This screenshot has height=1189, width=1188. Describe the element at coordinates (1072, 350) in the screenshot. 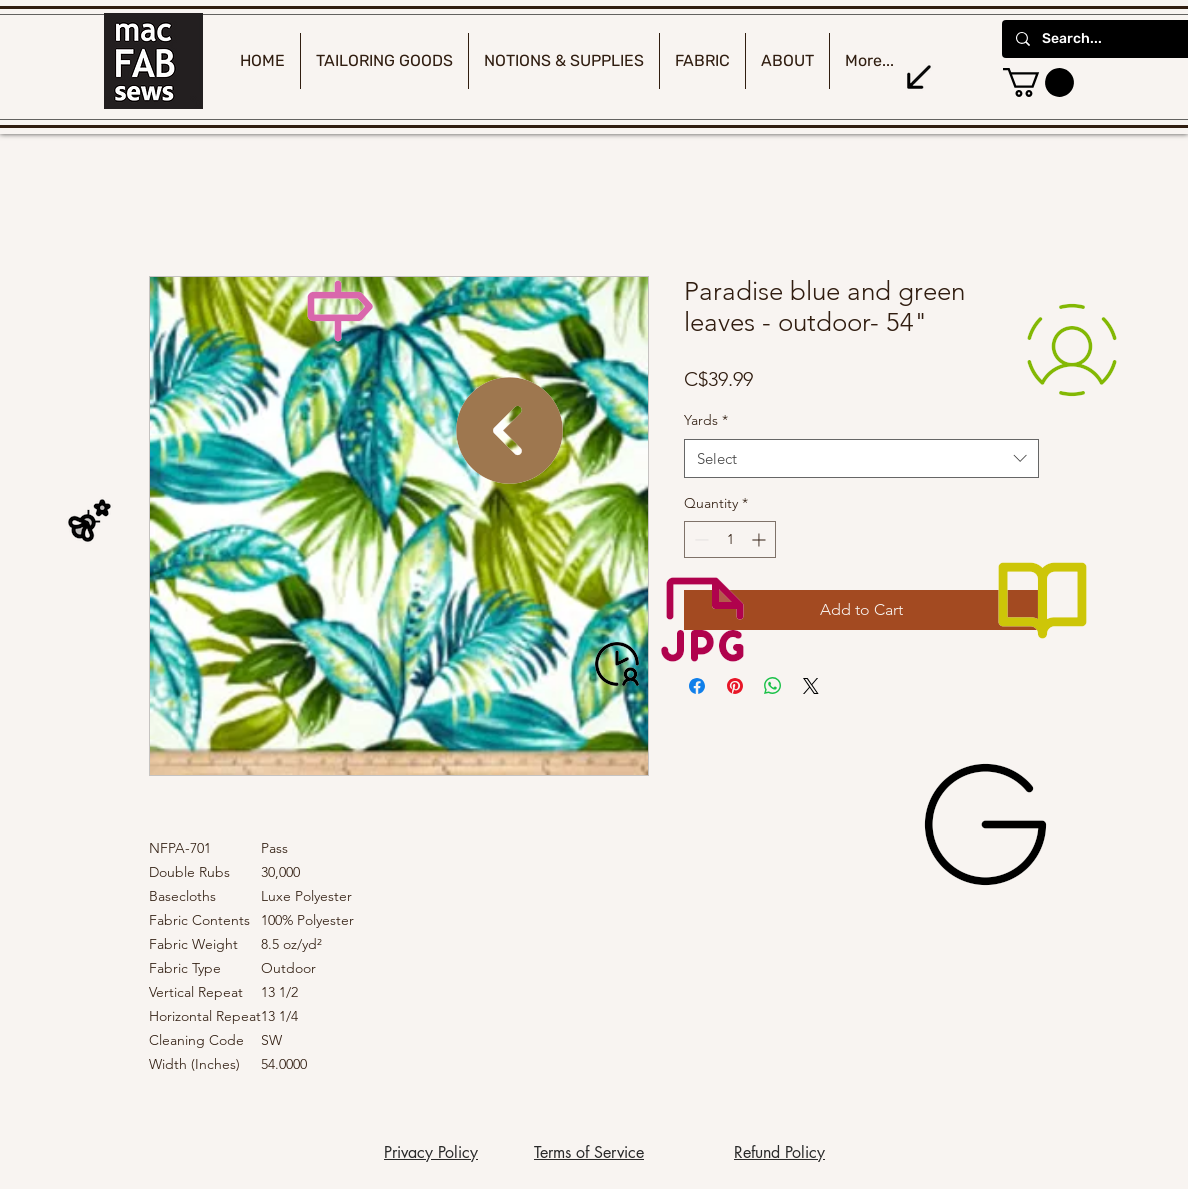

I see `user profile pending or incomplete` at that location.